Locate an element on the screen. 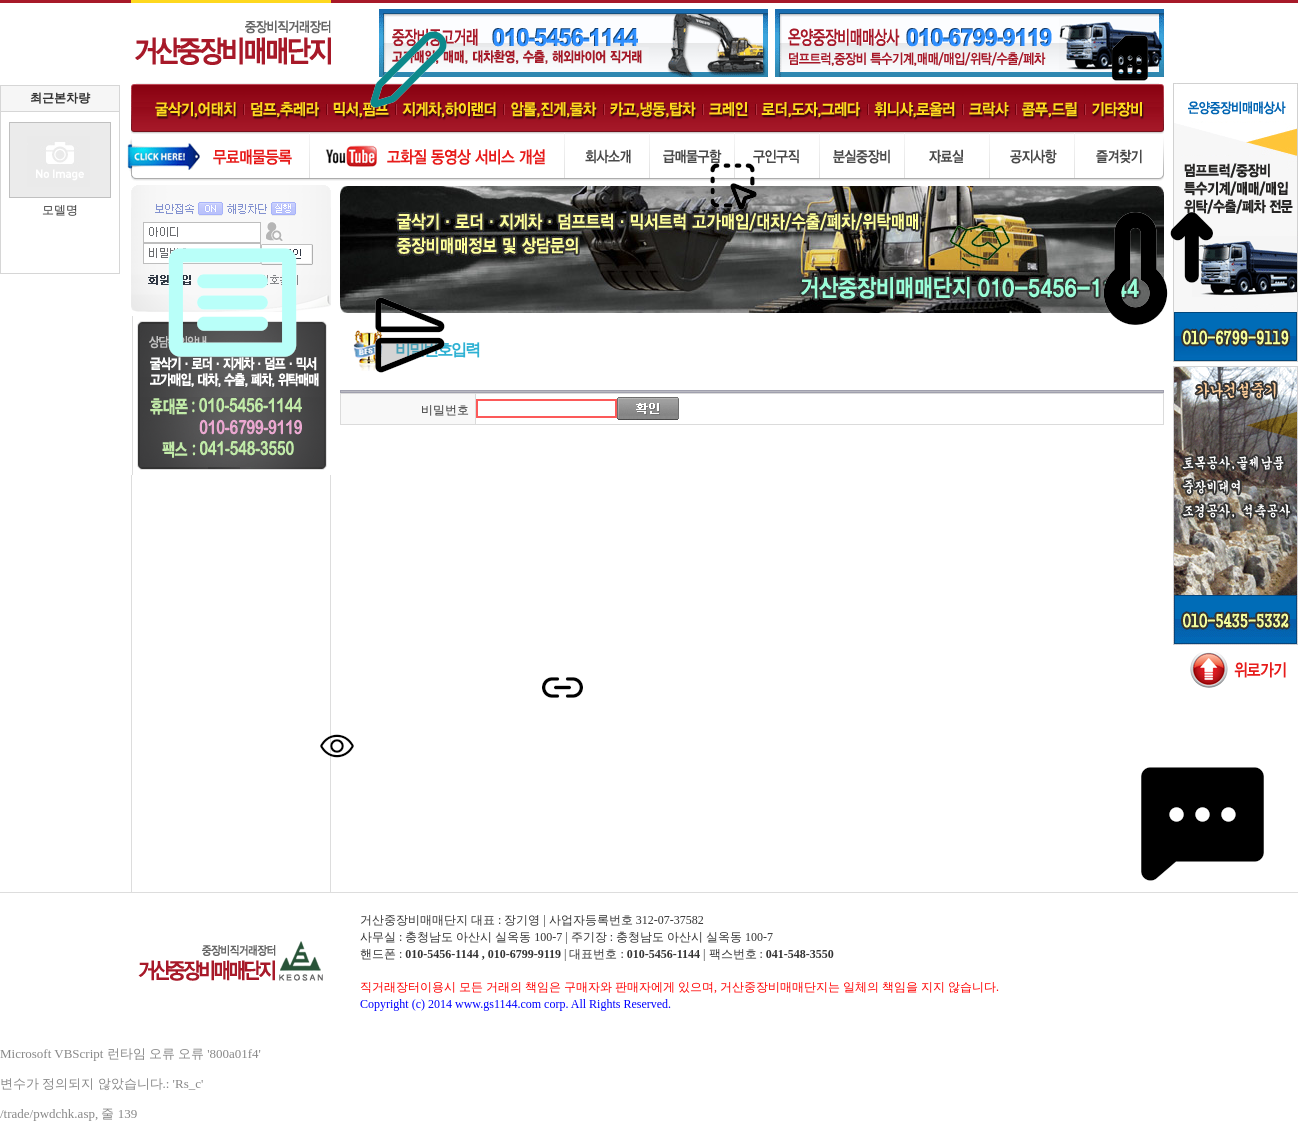 The width and height of the screenshot is (1298, 1135). indicates a partnership or collaboration feature is located at coordinates (980, 244).